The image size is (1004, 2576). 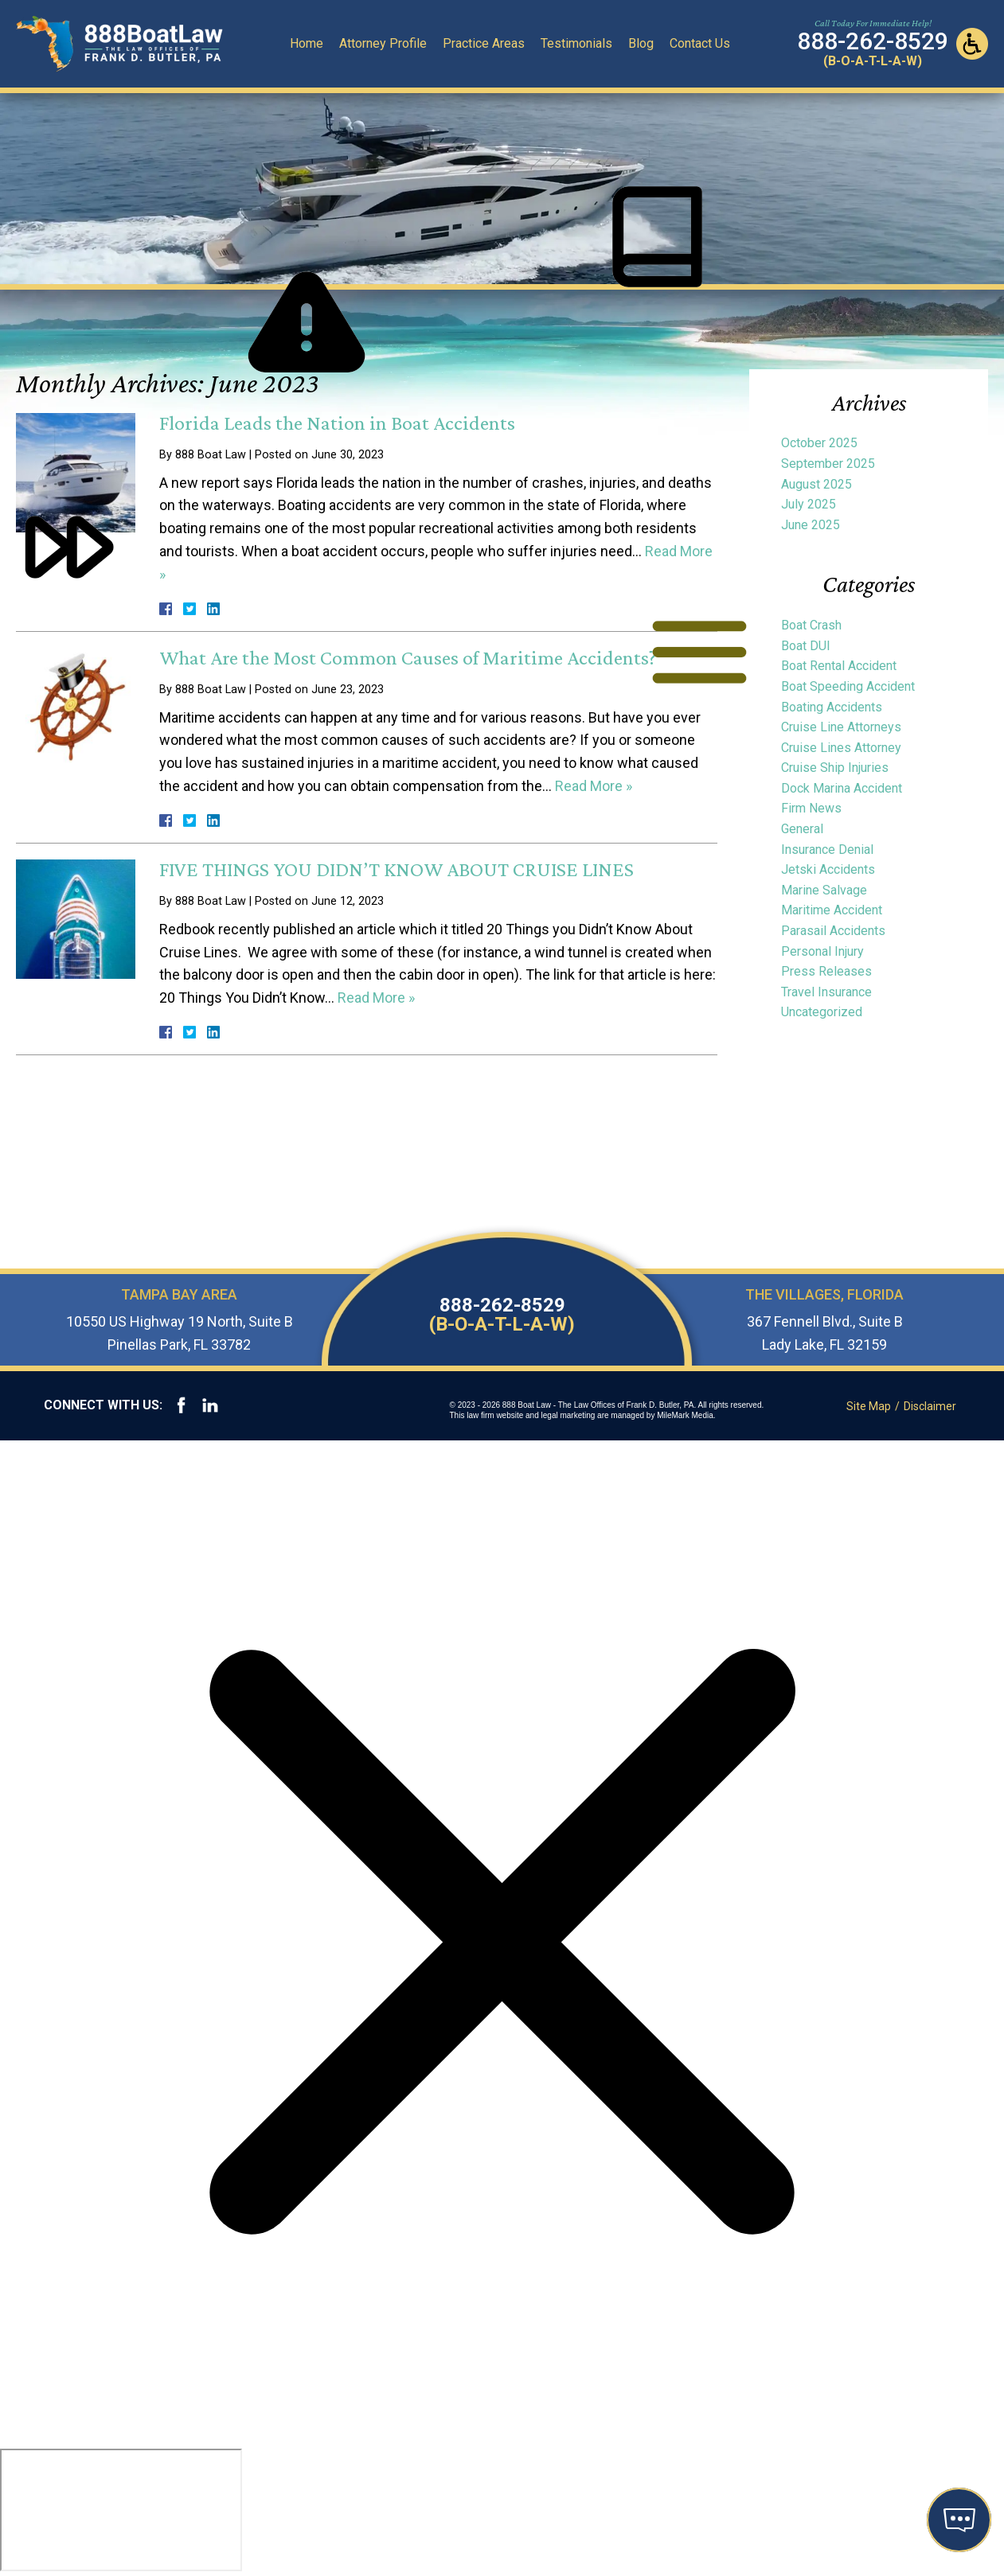 I want to click on fast forward media playback, so click(x=64, y=547).